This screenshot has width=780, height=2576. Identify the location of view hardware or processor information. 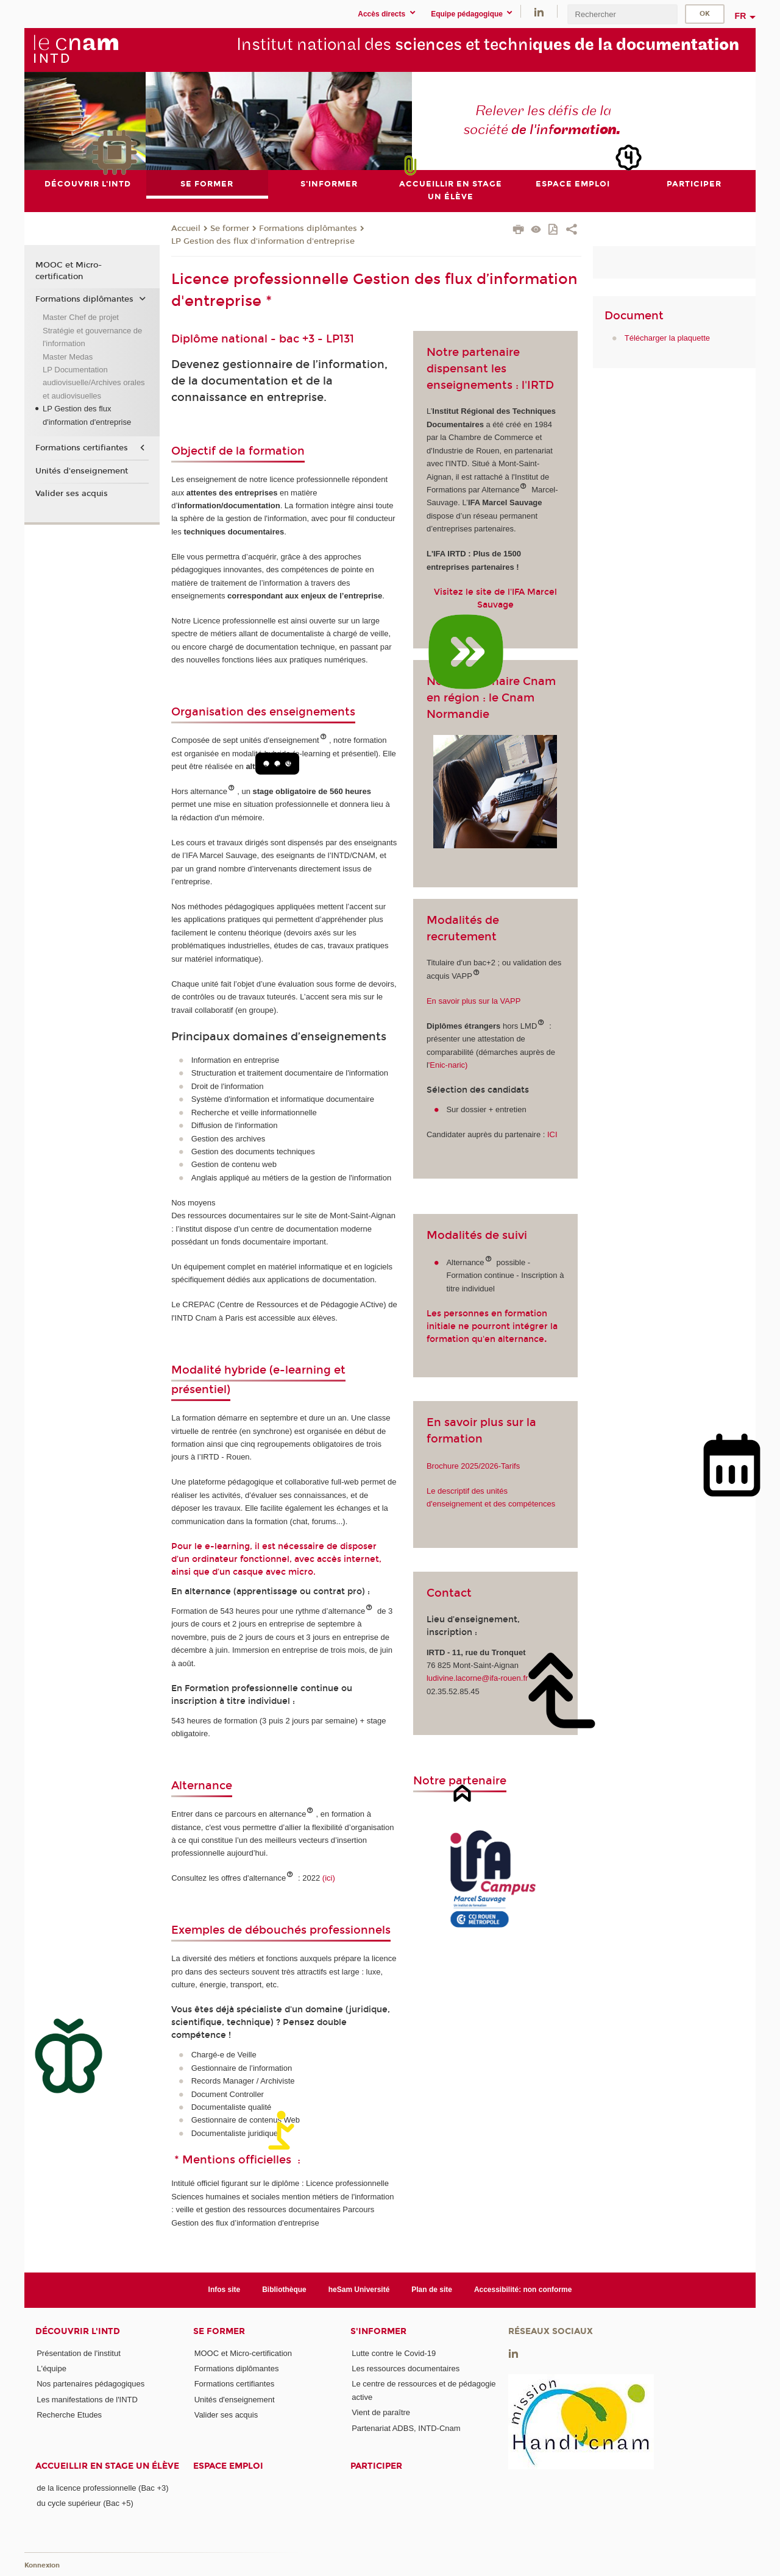
(115, 152).